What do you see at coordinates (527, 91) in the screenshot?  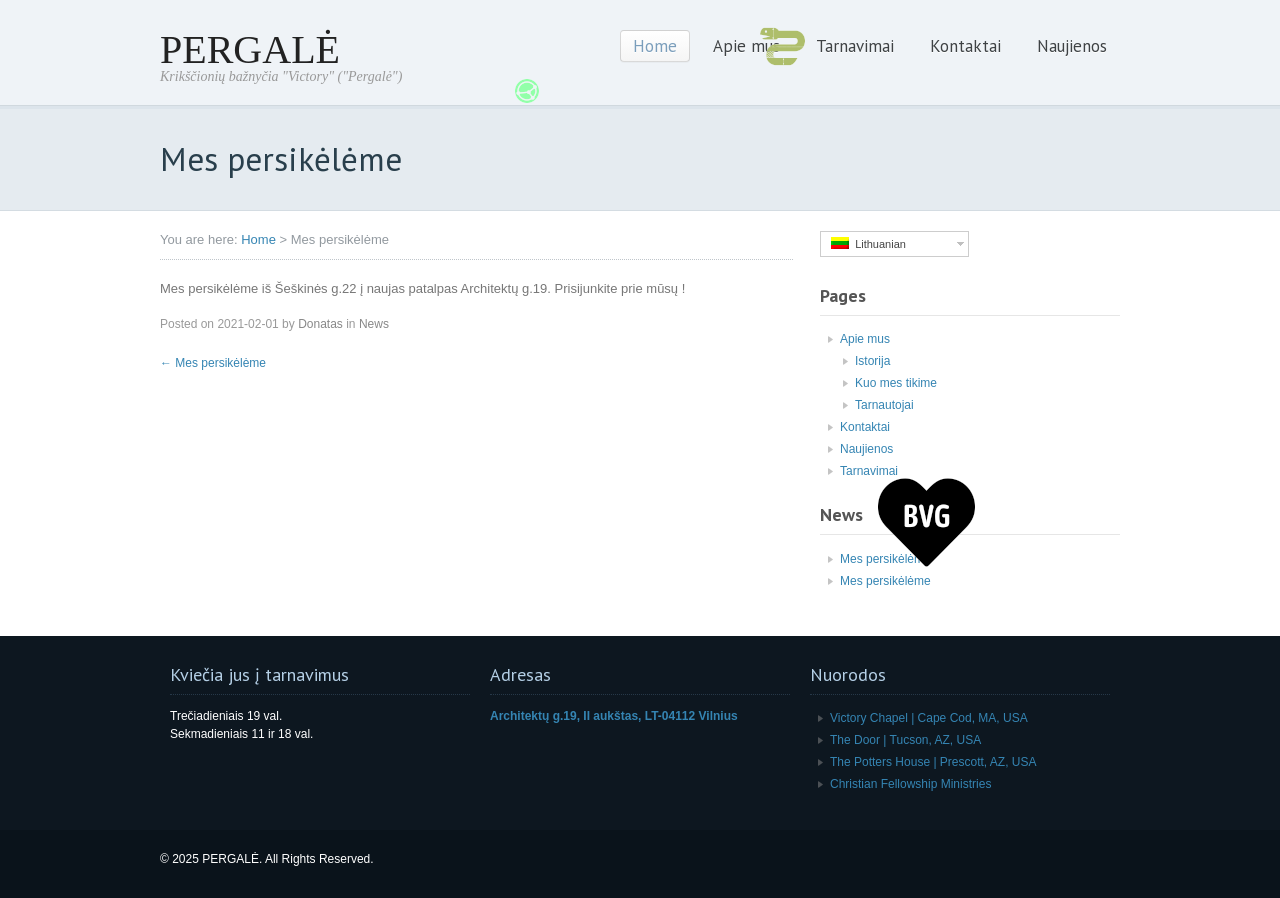 I see `open syncthing file synchronization app` at bounding box center [527, 91].